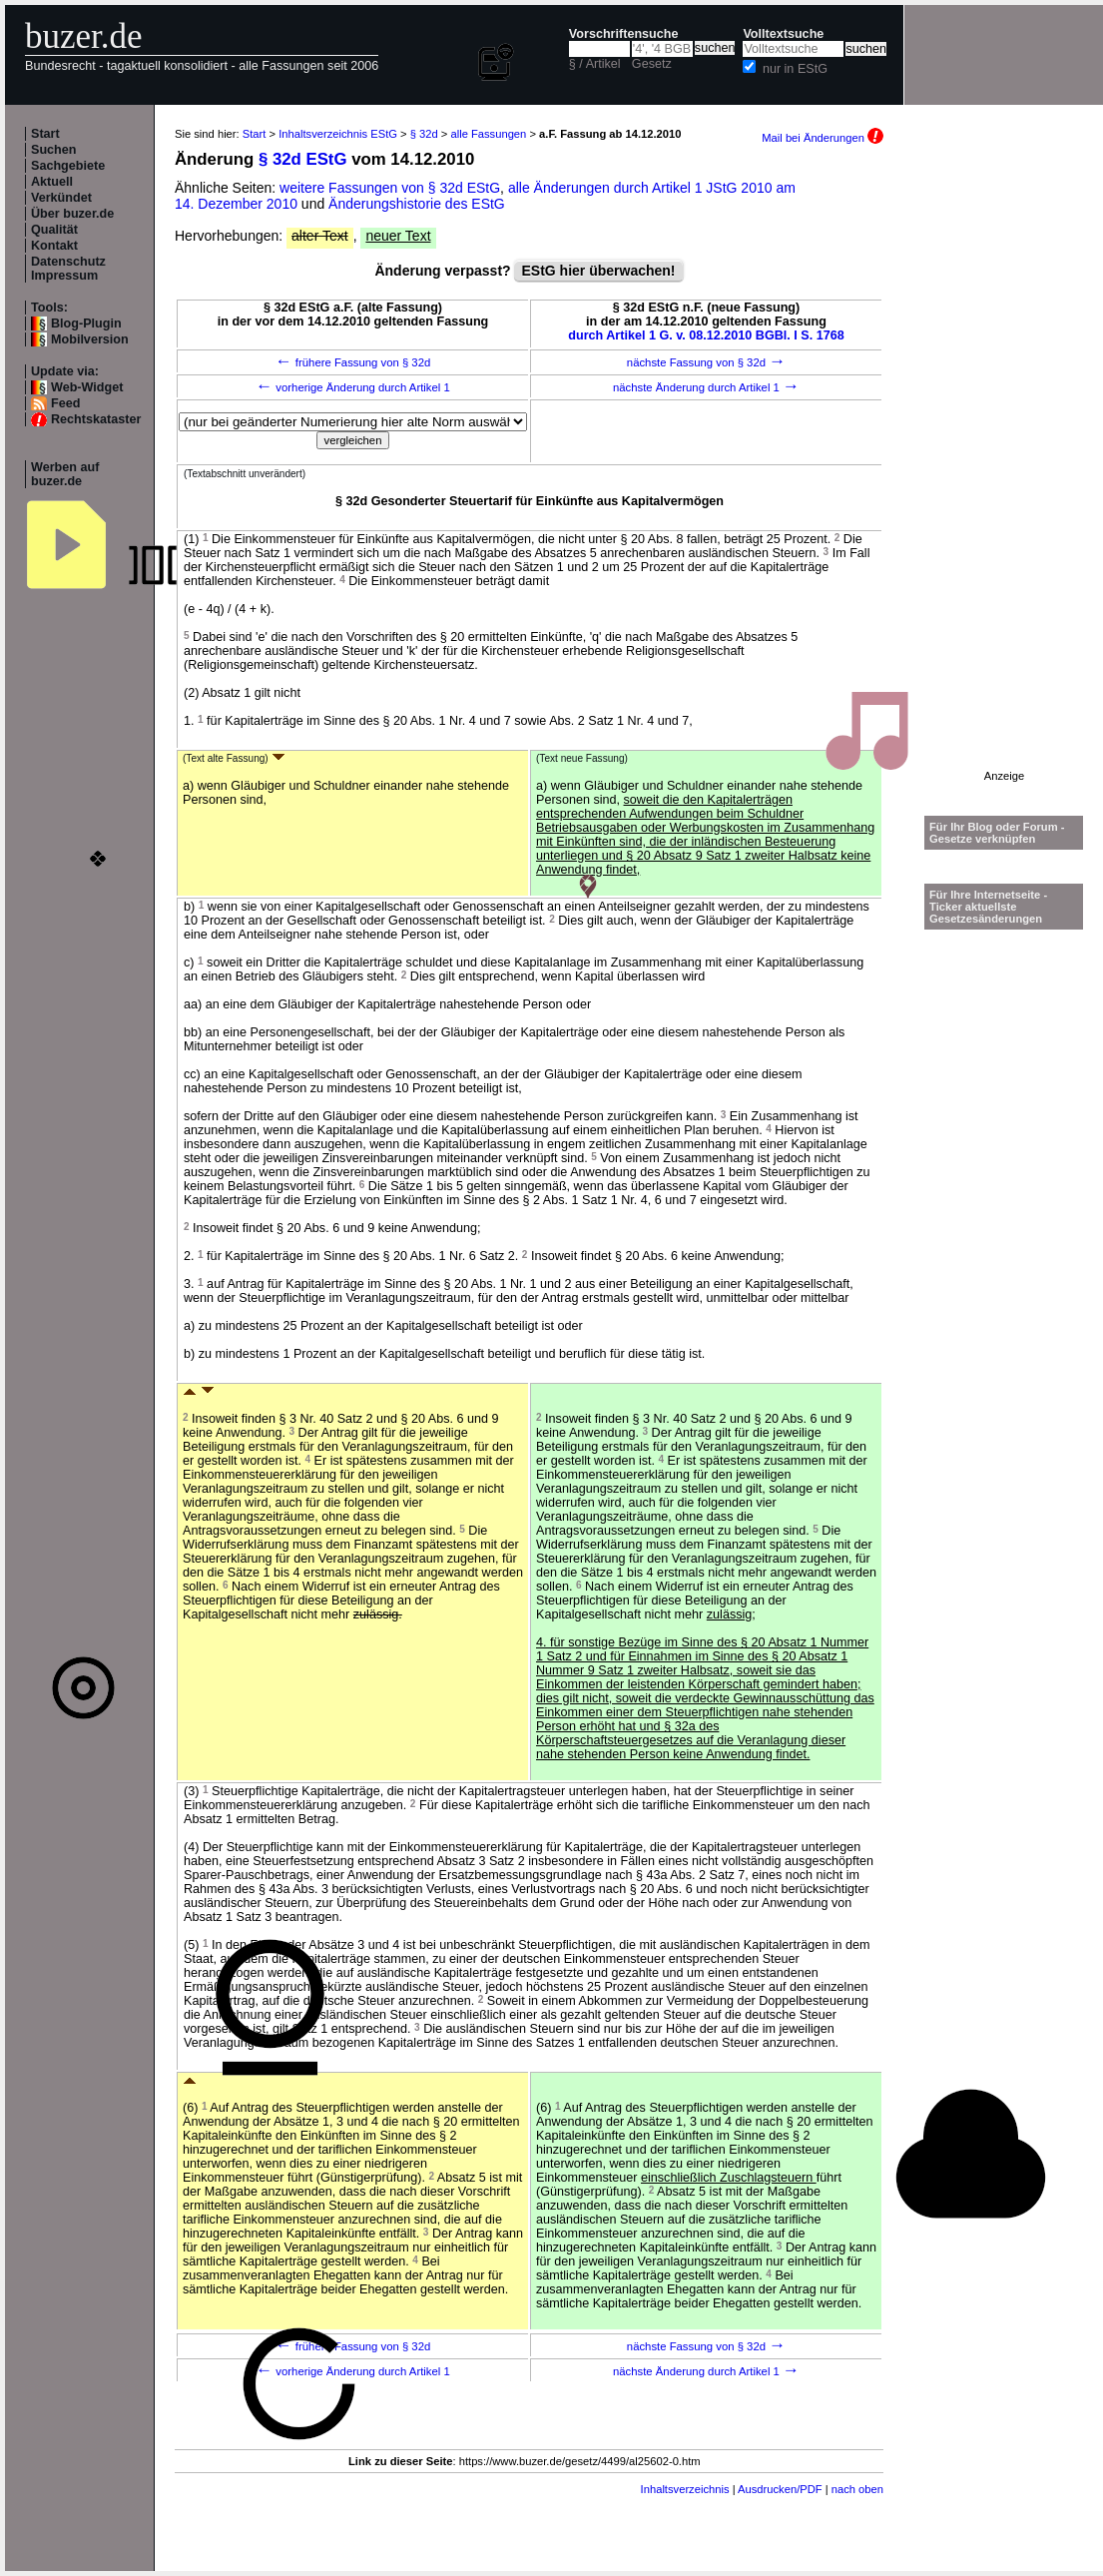  Describe the element at coordinates (98, 859) in the screenshot. I see `pay with pix instant payment` at that location.